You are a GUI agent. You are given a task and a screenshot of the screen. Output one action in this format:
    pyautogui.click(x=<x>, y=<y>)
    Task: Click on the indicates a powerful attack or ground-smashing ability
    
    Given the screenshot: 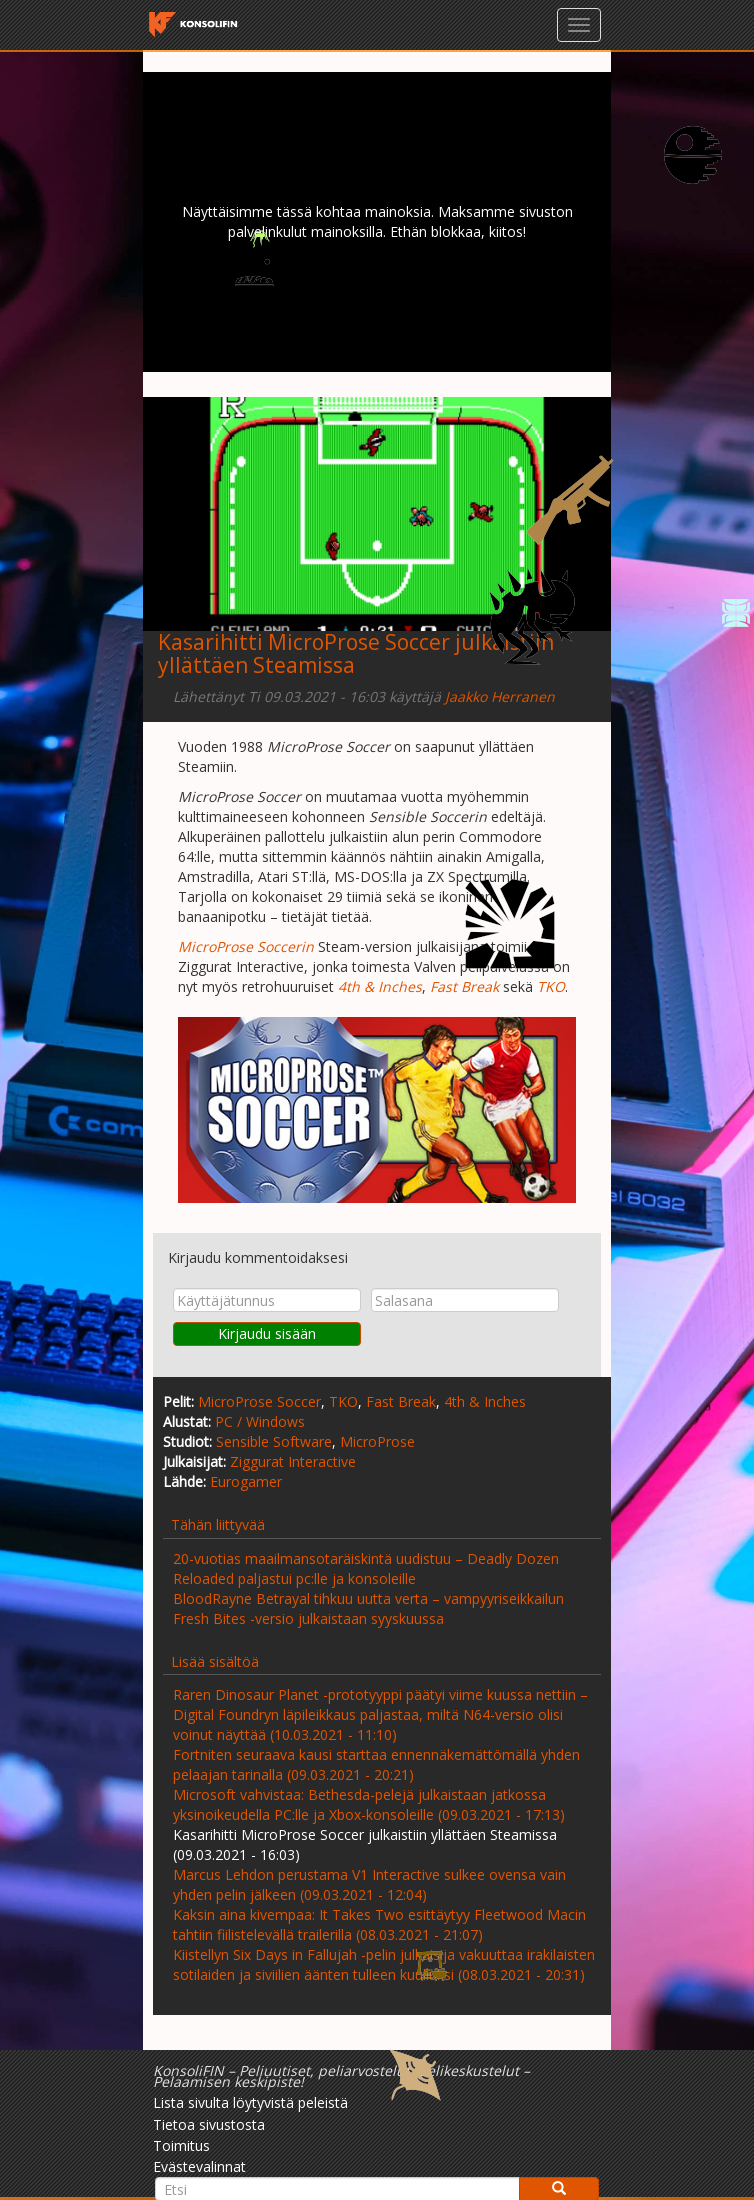 What is the action you would take?
    pyautogui.click(x=510, y=924)
    